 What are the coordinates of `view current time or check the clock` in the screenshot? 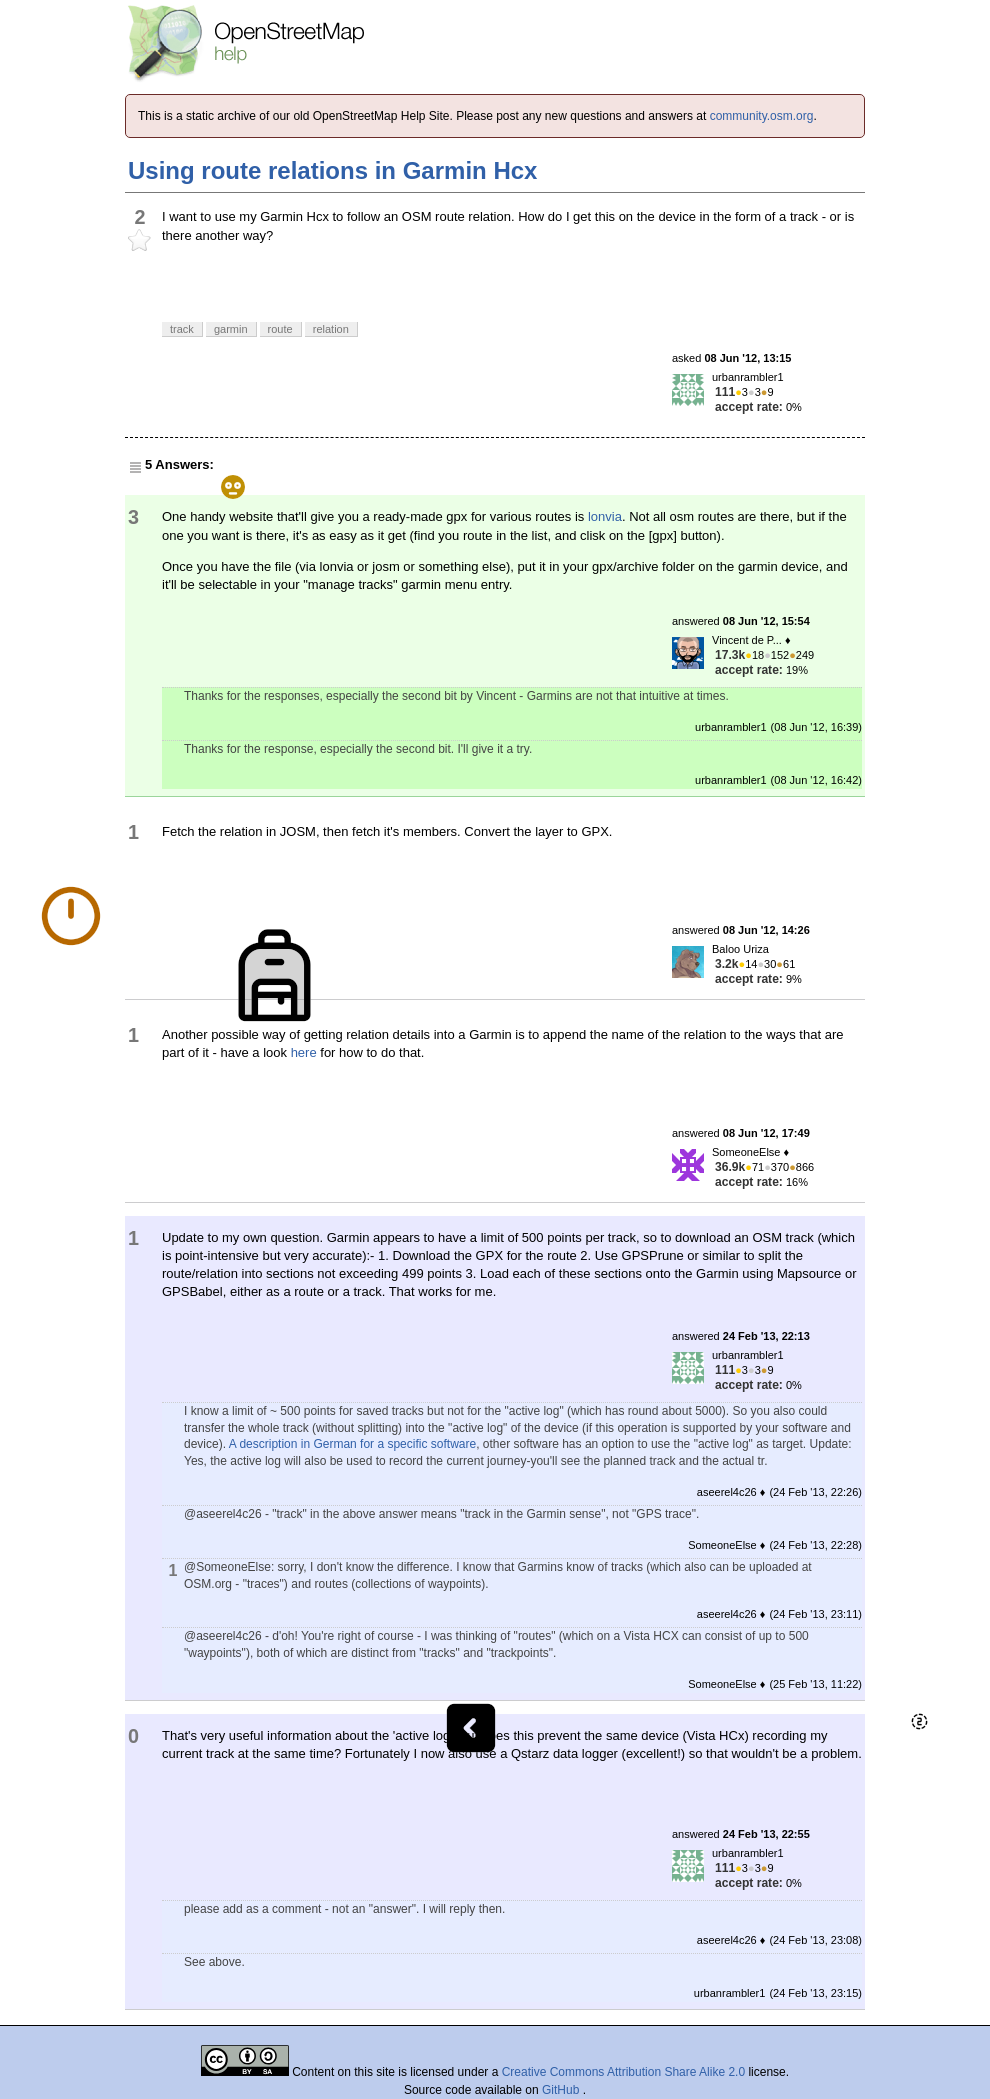 It's located at (71, 916).